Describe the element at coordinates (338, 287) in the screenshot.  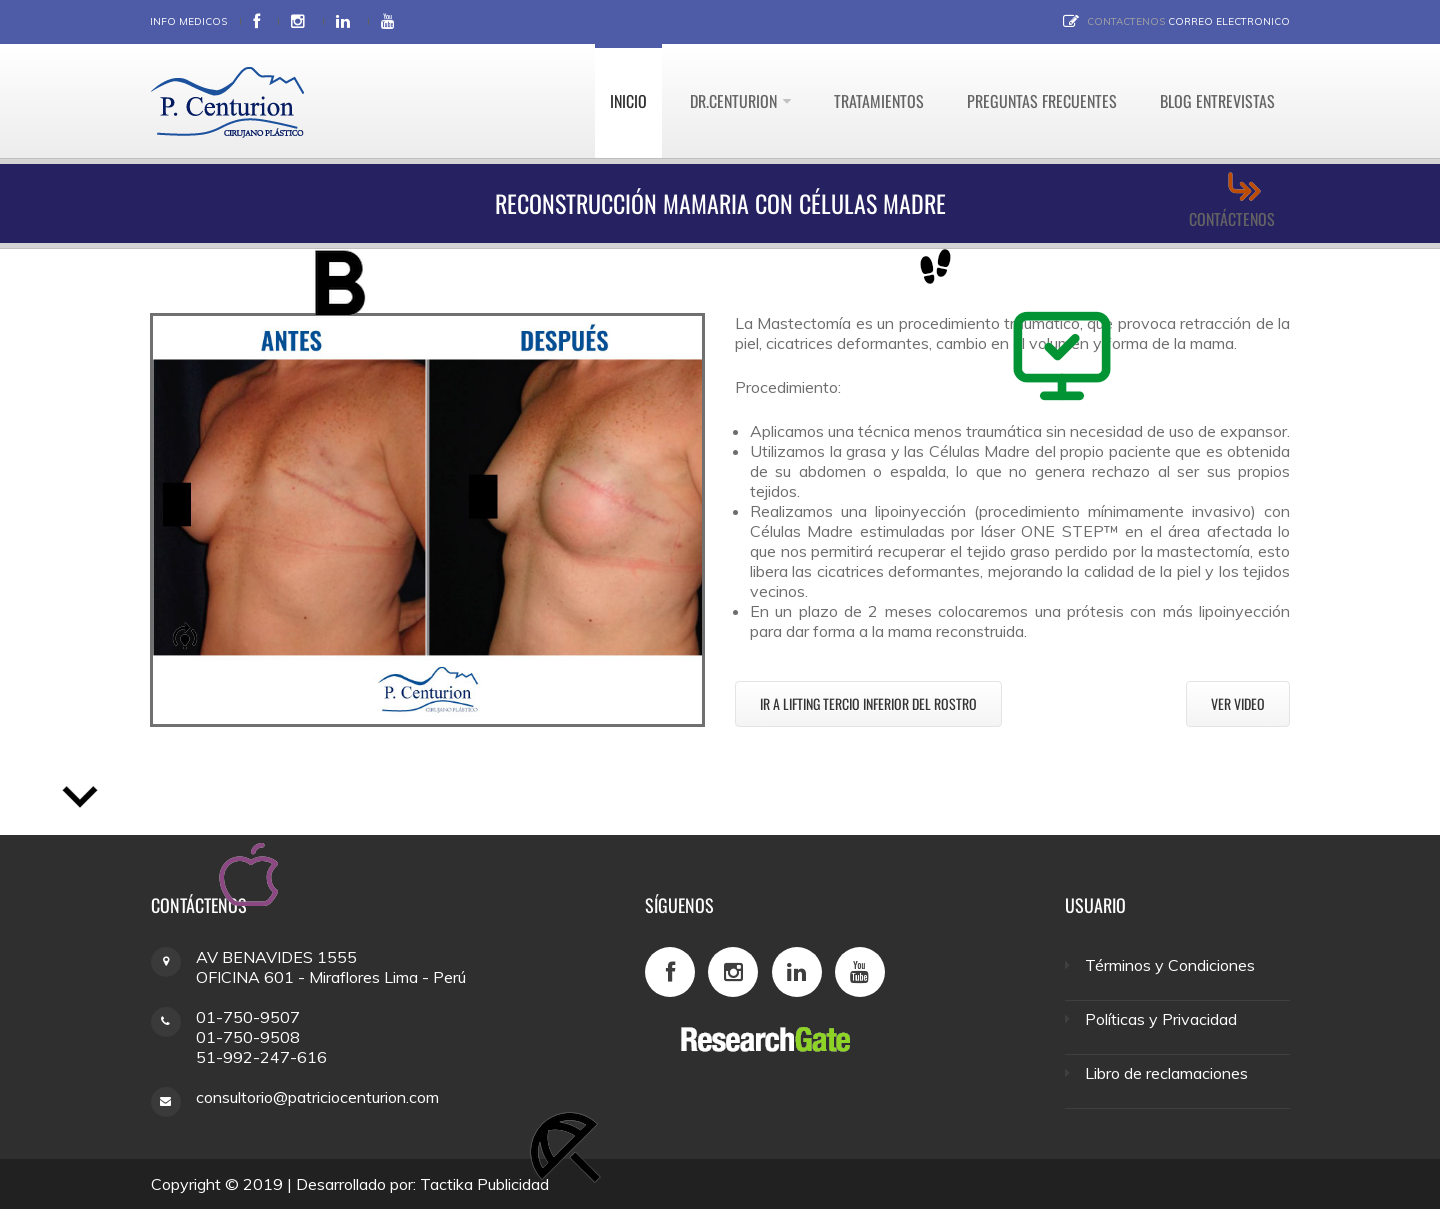
I see `apply bold formatting to selected text` at that location.